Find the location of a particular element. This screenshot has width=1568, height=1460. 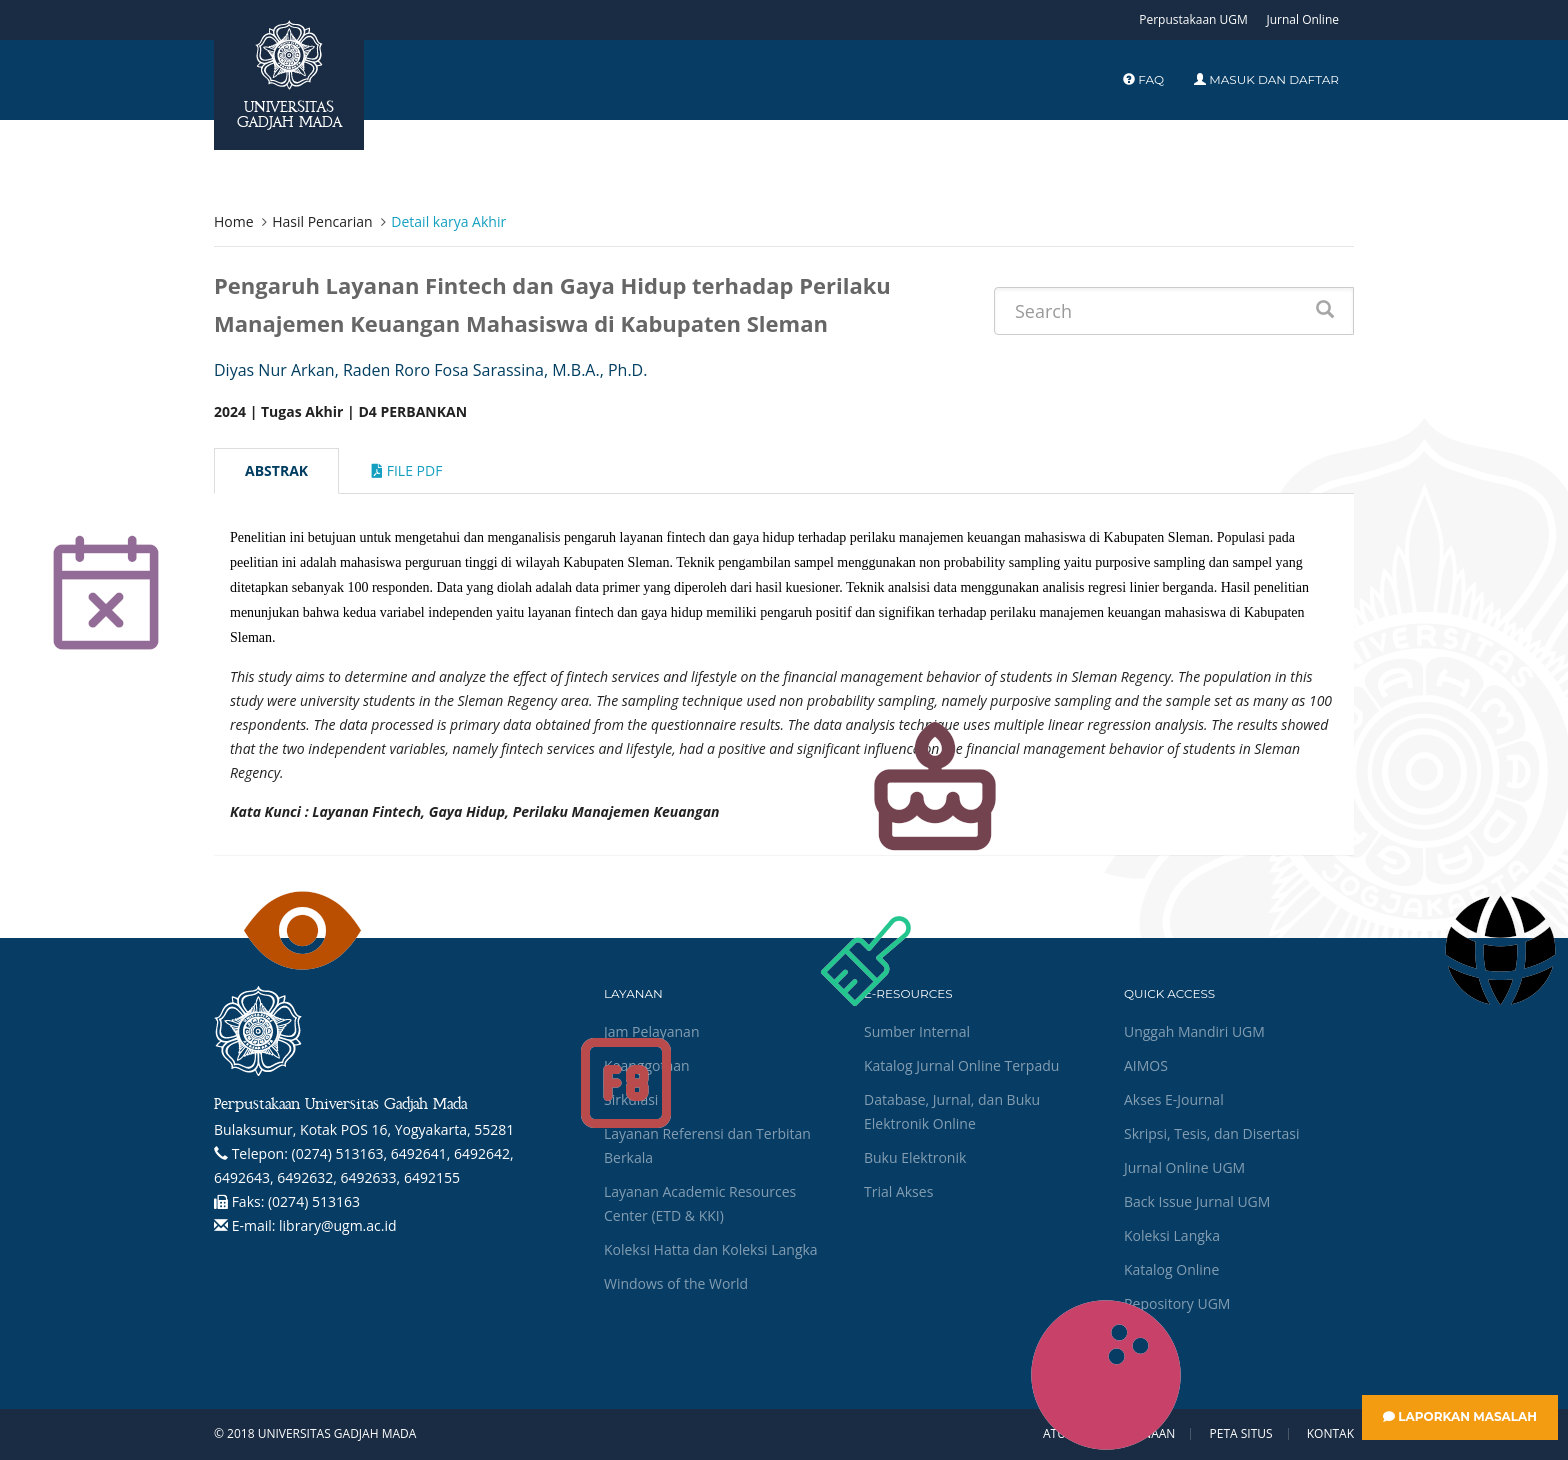

select function key F8 is located at coordinates (626, 1083).